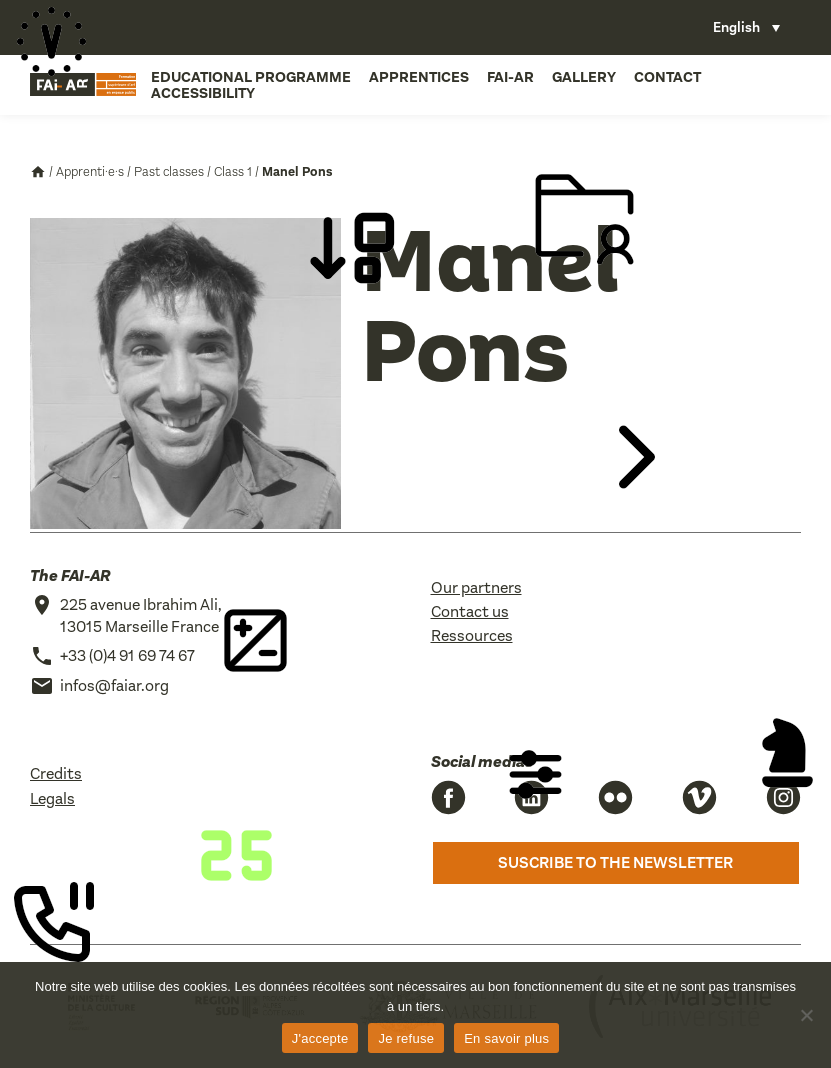 The height and width of the screenshot is (1068, 831). What do you see at coordinates (584, 215) in the screenshot?
I see `access user-specific files` at bounding box center [584, 215].